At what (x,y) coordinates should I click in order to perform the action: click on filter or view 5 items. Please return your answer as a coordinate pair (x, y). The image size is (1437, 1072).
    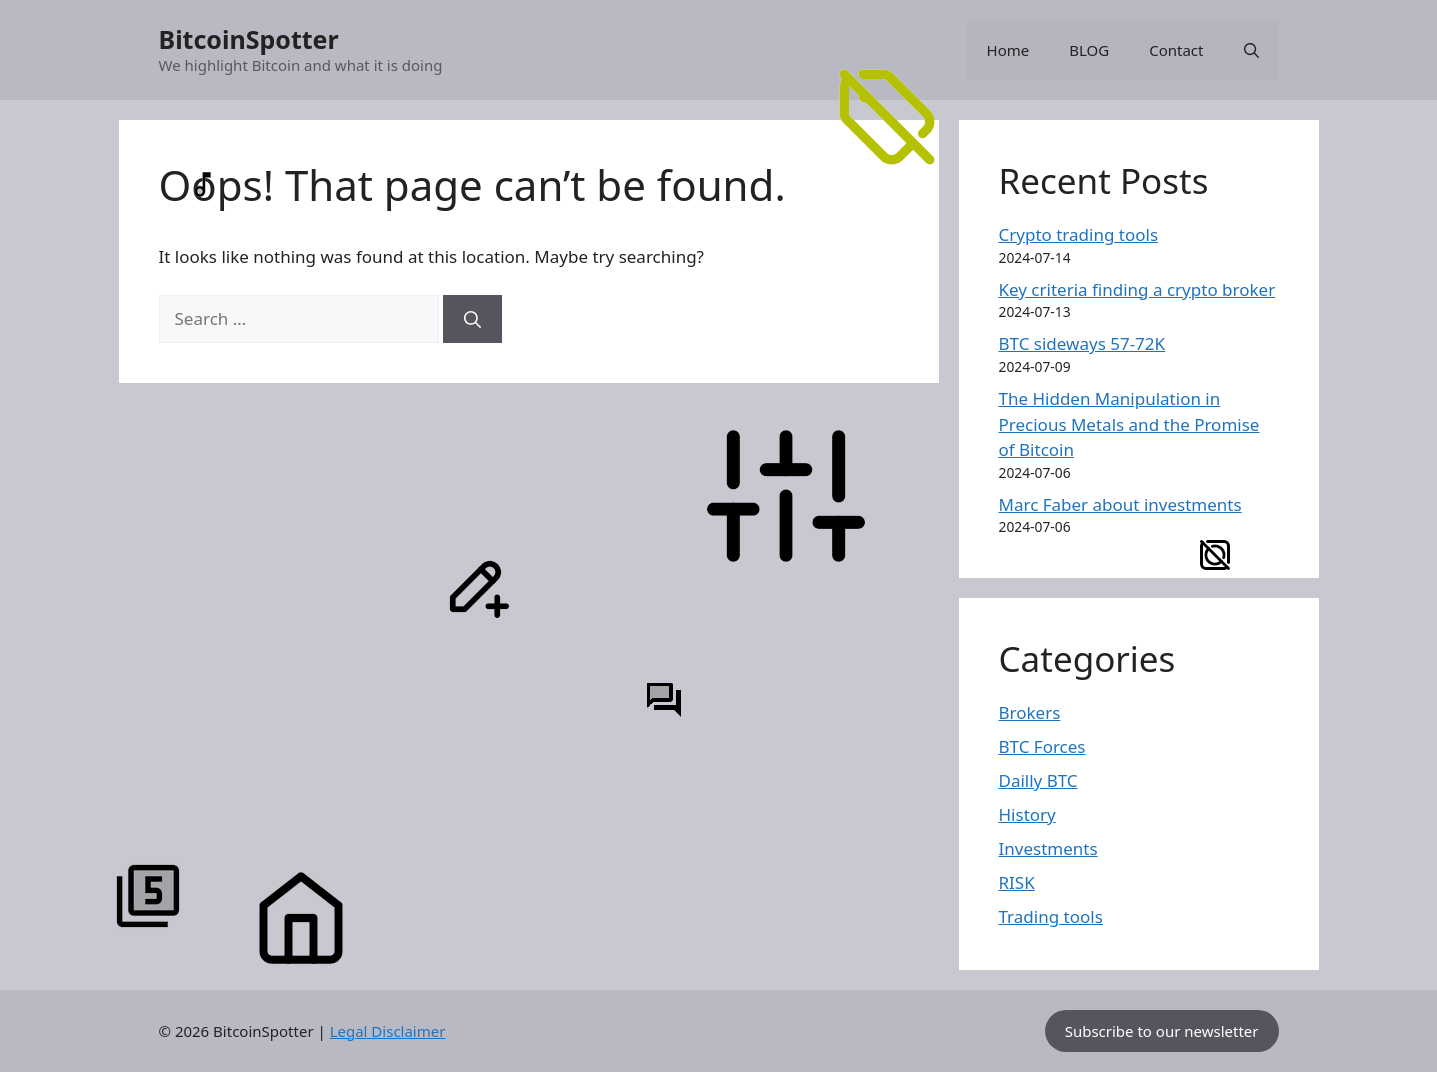
    Looking at the image, I should click on (148, 896).